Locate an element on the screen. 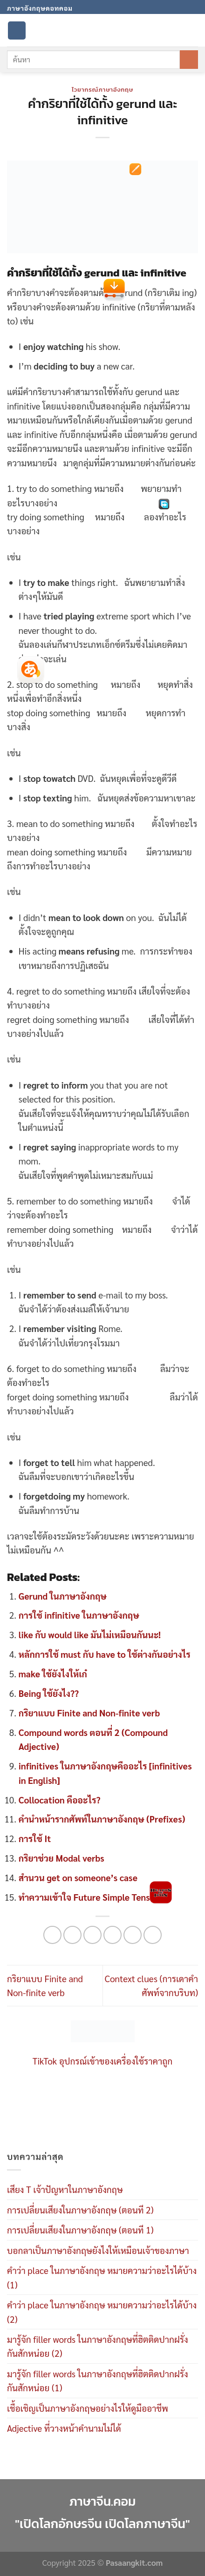 The image size is (205, 2576). open ubiquity installer application is located at coordinates (114, 289).